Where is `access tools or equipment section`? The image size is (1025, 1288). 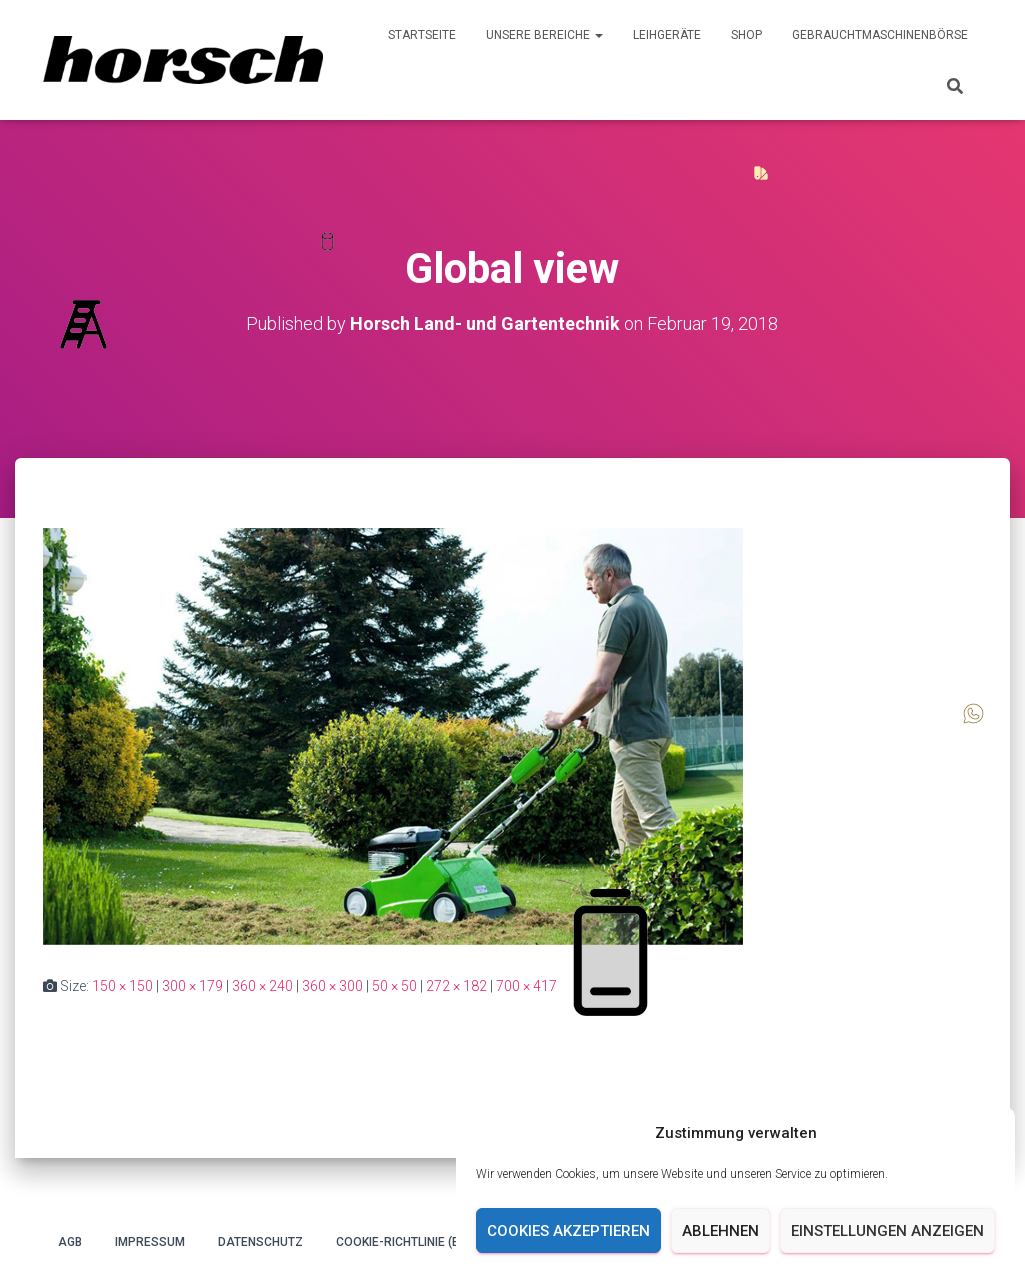 access tools or equipment section is located at coordinates (84, 324).